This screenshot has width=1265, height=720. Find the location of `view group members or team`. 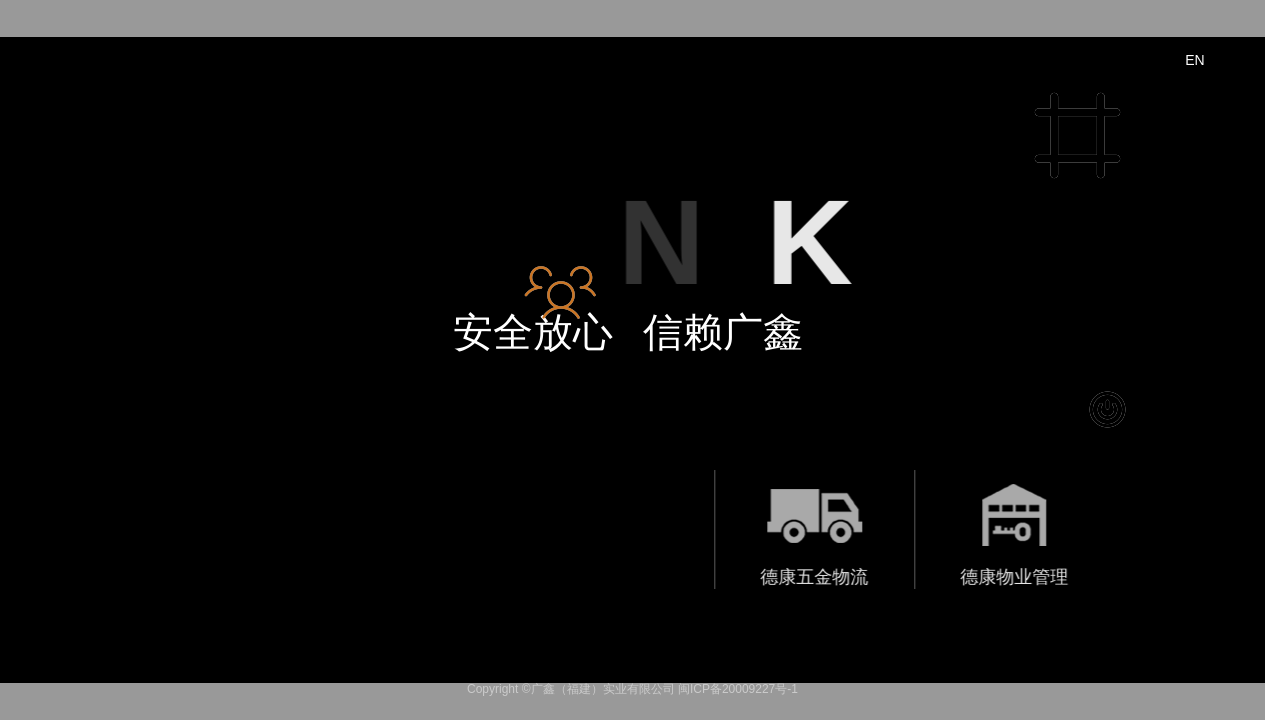

view group members or team is located at coordinates (561, 290).